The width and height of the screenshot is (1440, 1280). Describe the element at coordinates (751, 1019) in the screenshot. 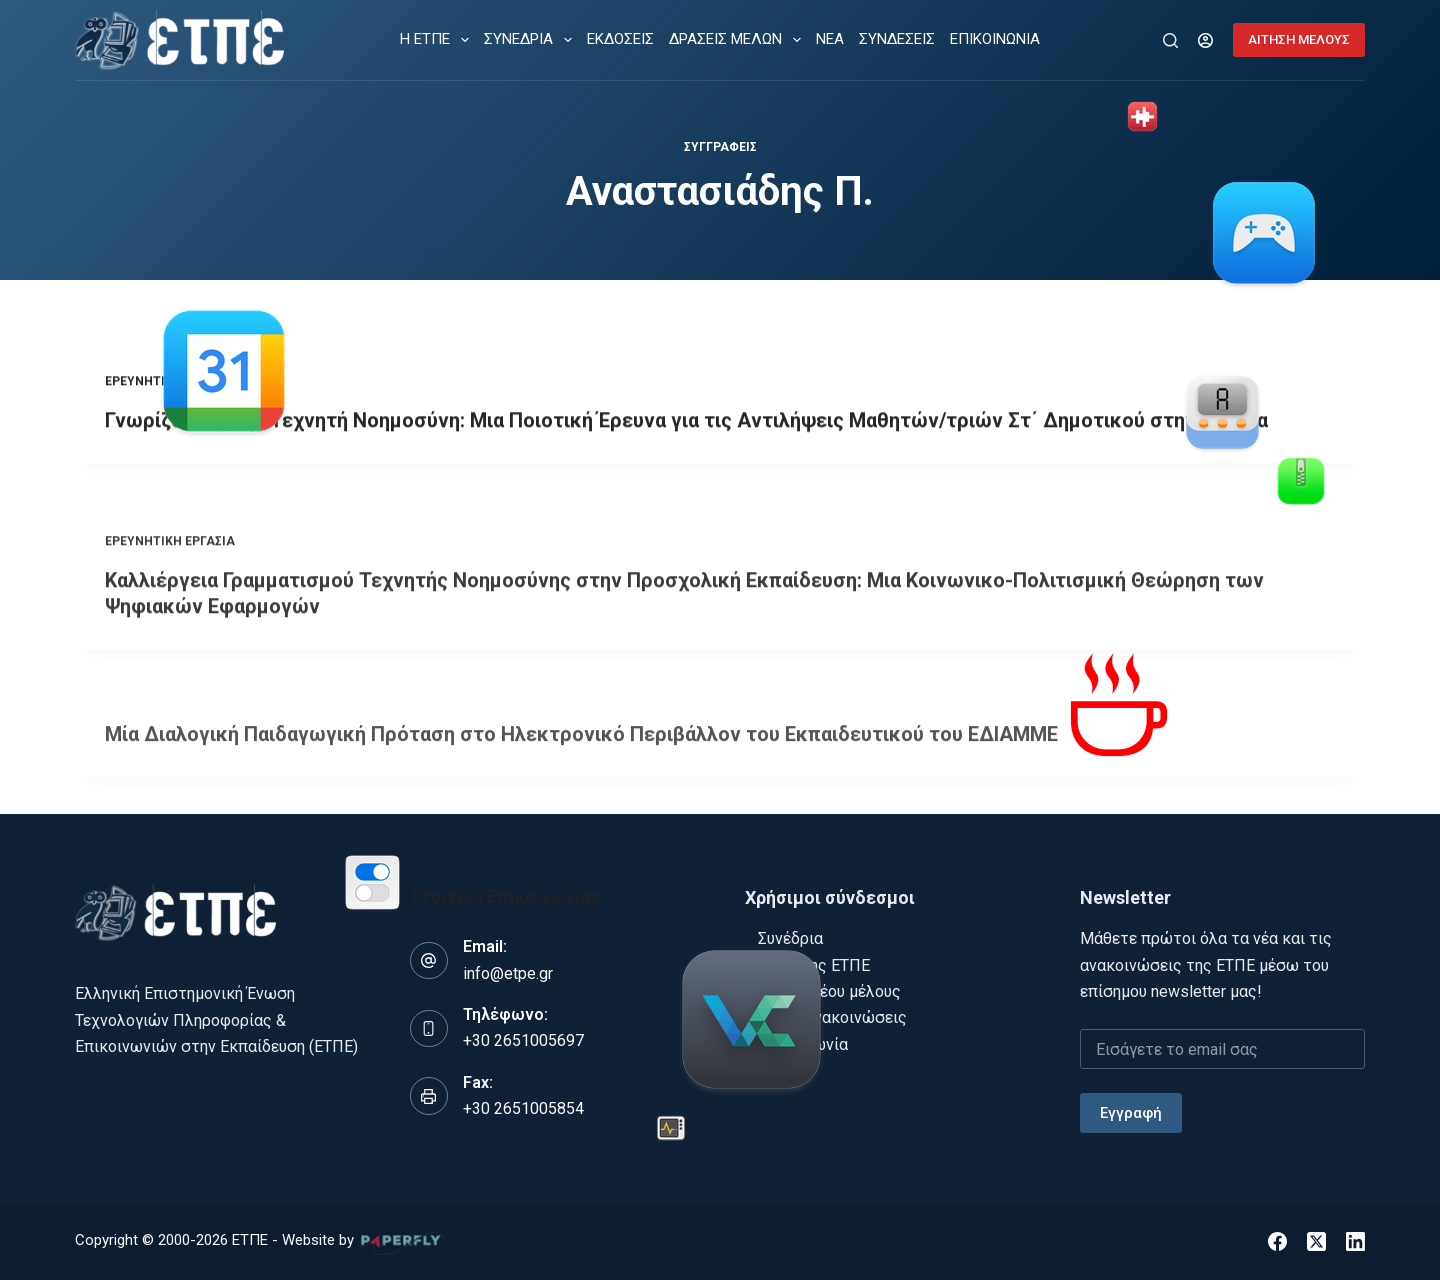

I see `open veracrypt disk encryption app` at that location.